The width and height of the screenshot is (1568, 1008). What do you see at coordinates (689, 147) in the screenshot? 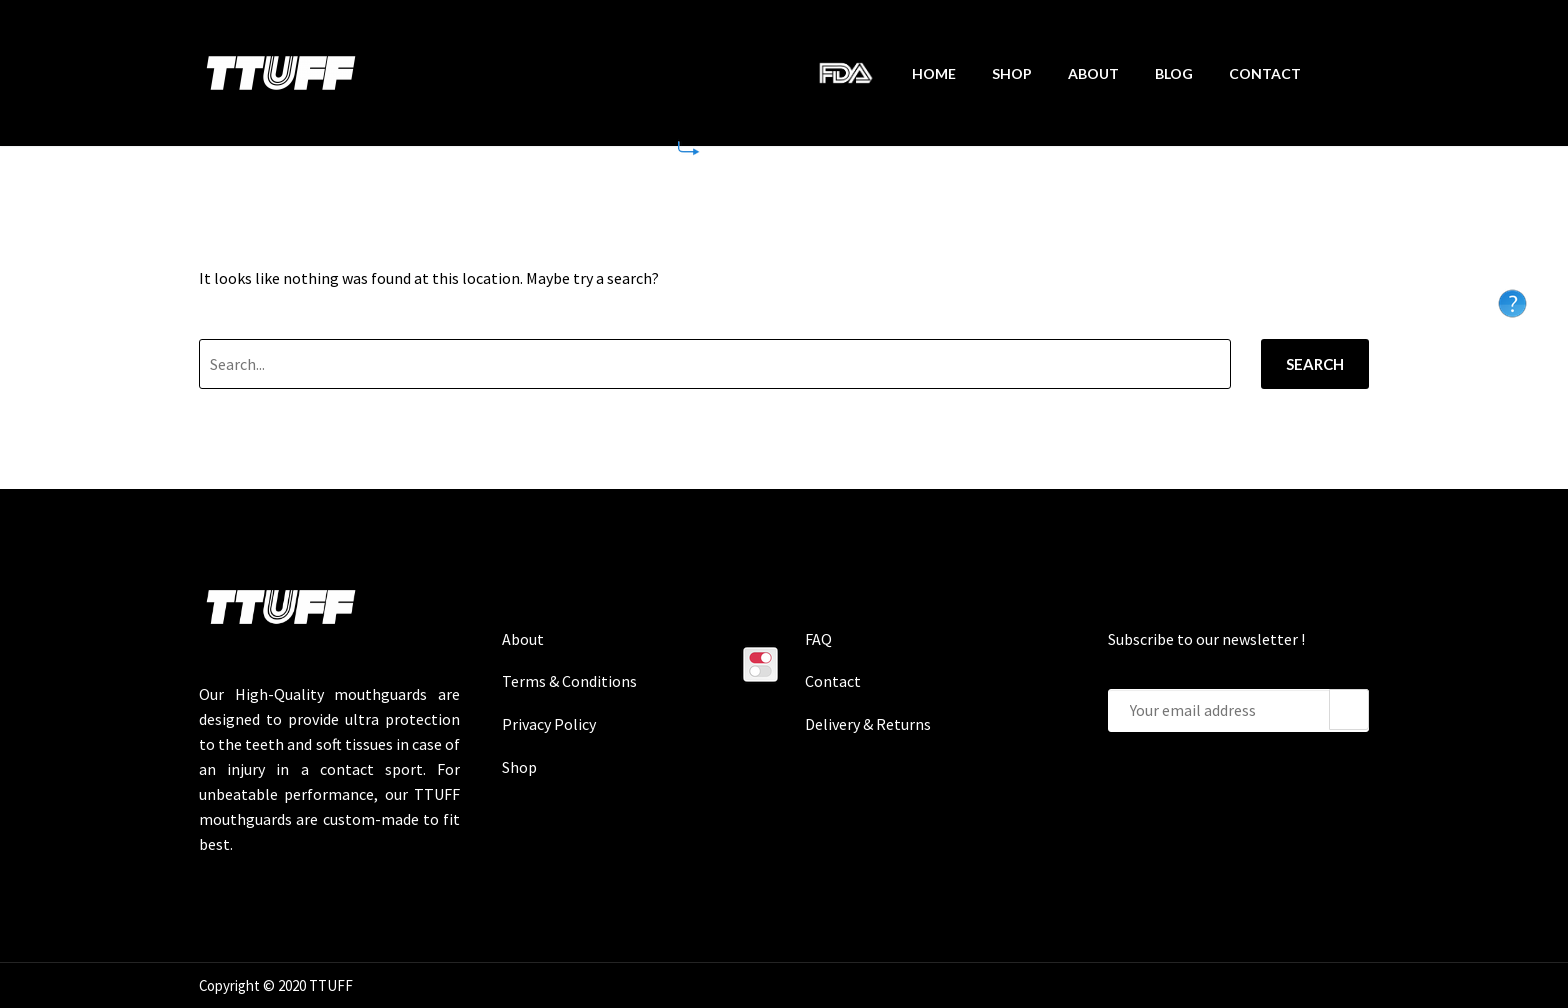
I see `forward an email to another recipient` at bounding box center [689, 147].